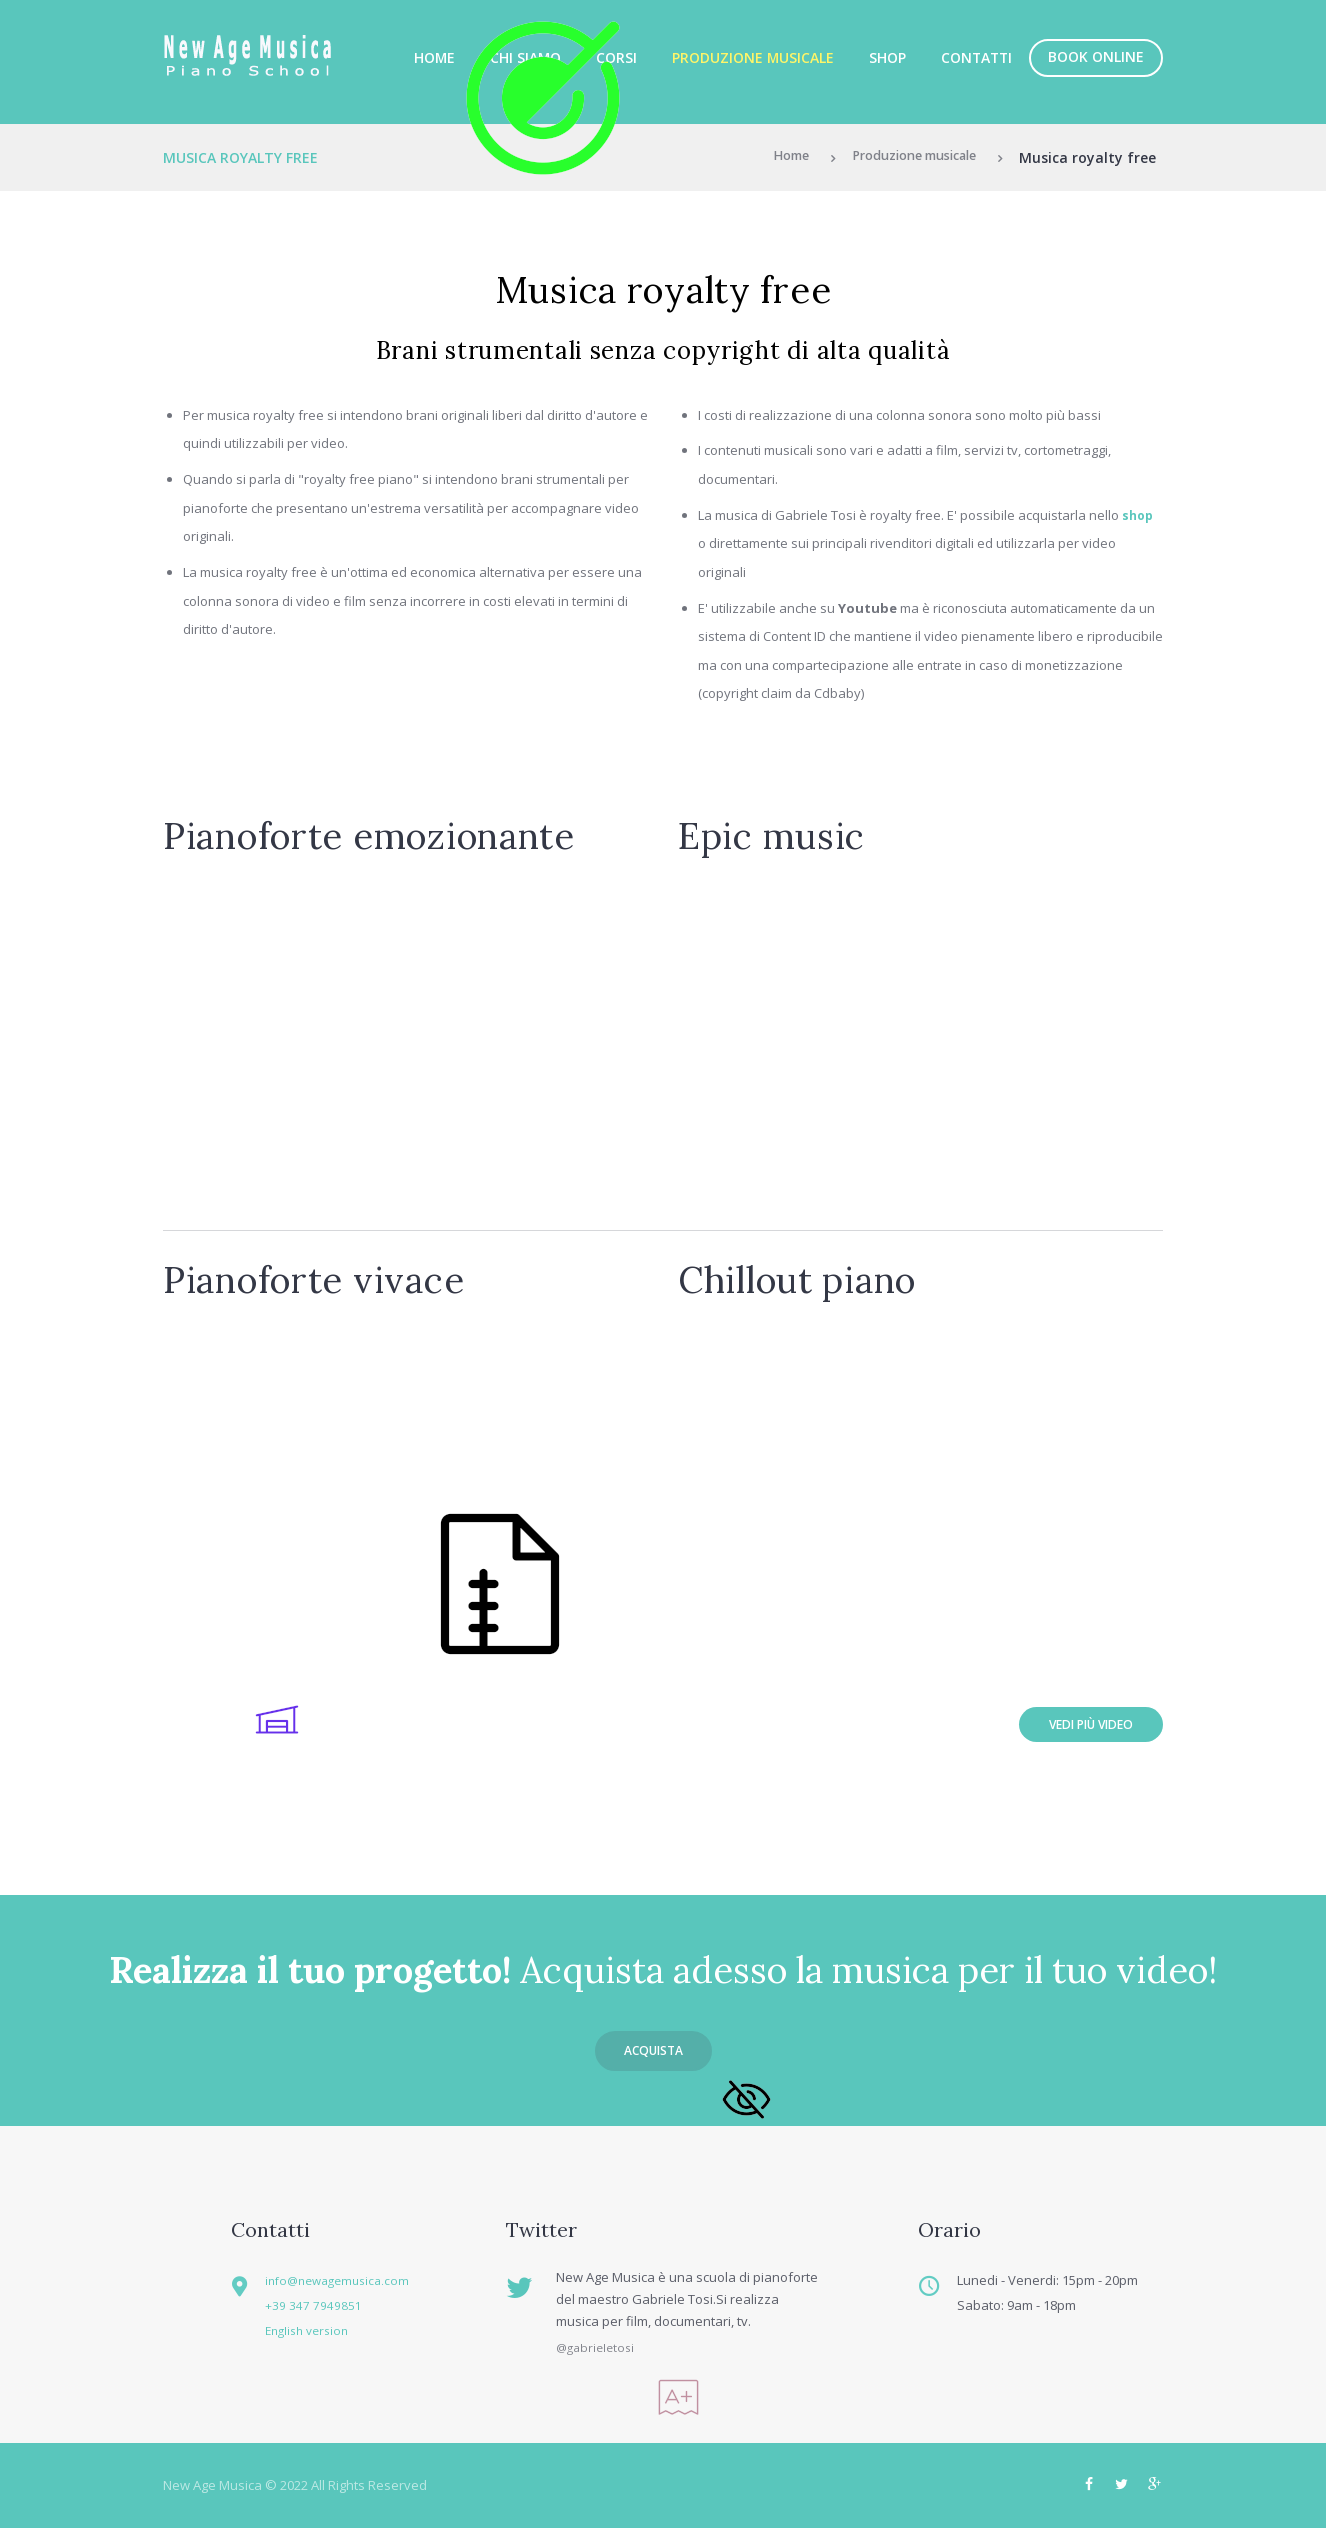 This screenshot has width=1326, height=2548. Describe the element at coordinates (500, 1584) in the screenshot. I see `access compressed or archived files` at that location.